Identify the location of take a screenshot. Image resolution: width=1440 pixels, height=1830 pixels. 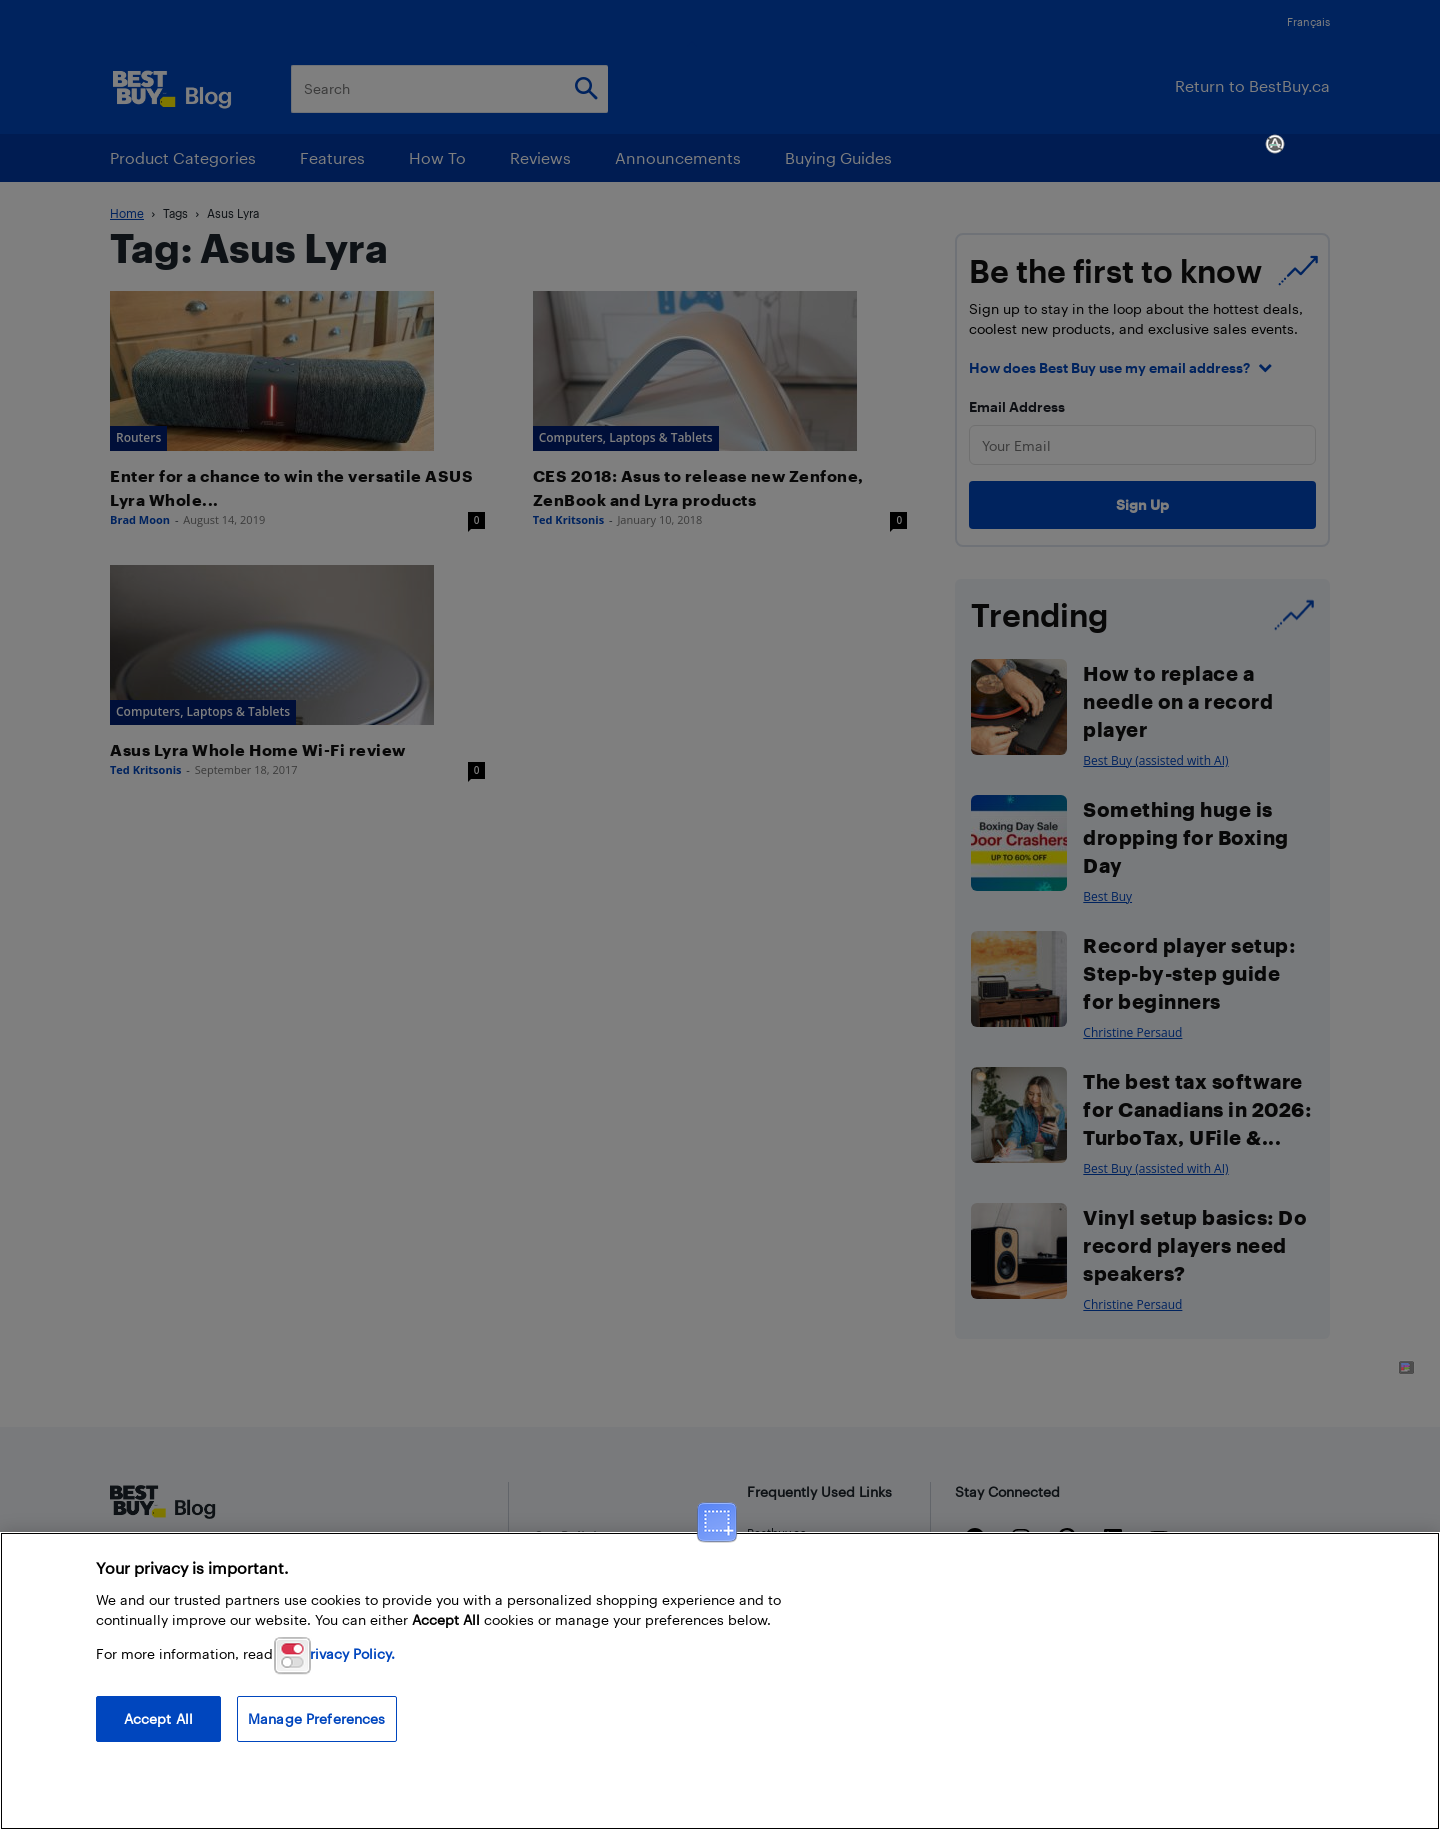
(717, 1522).